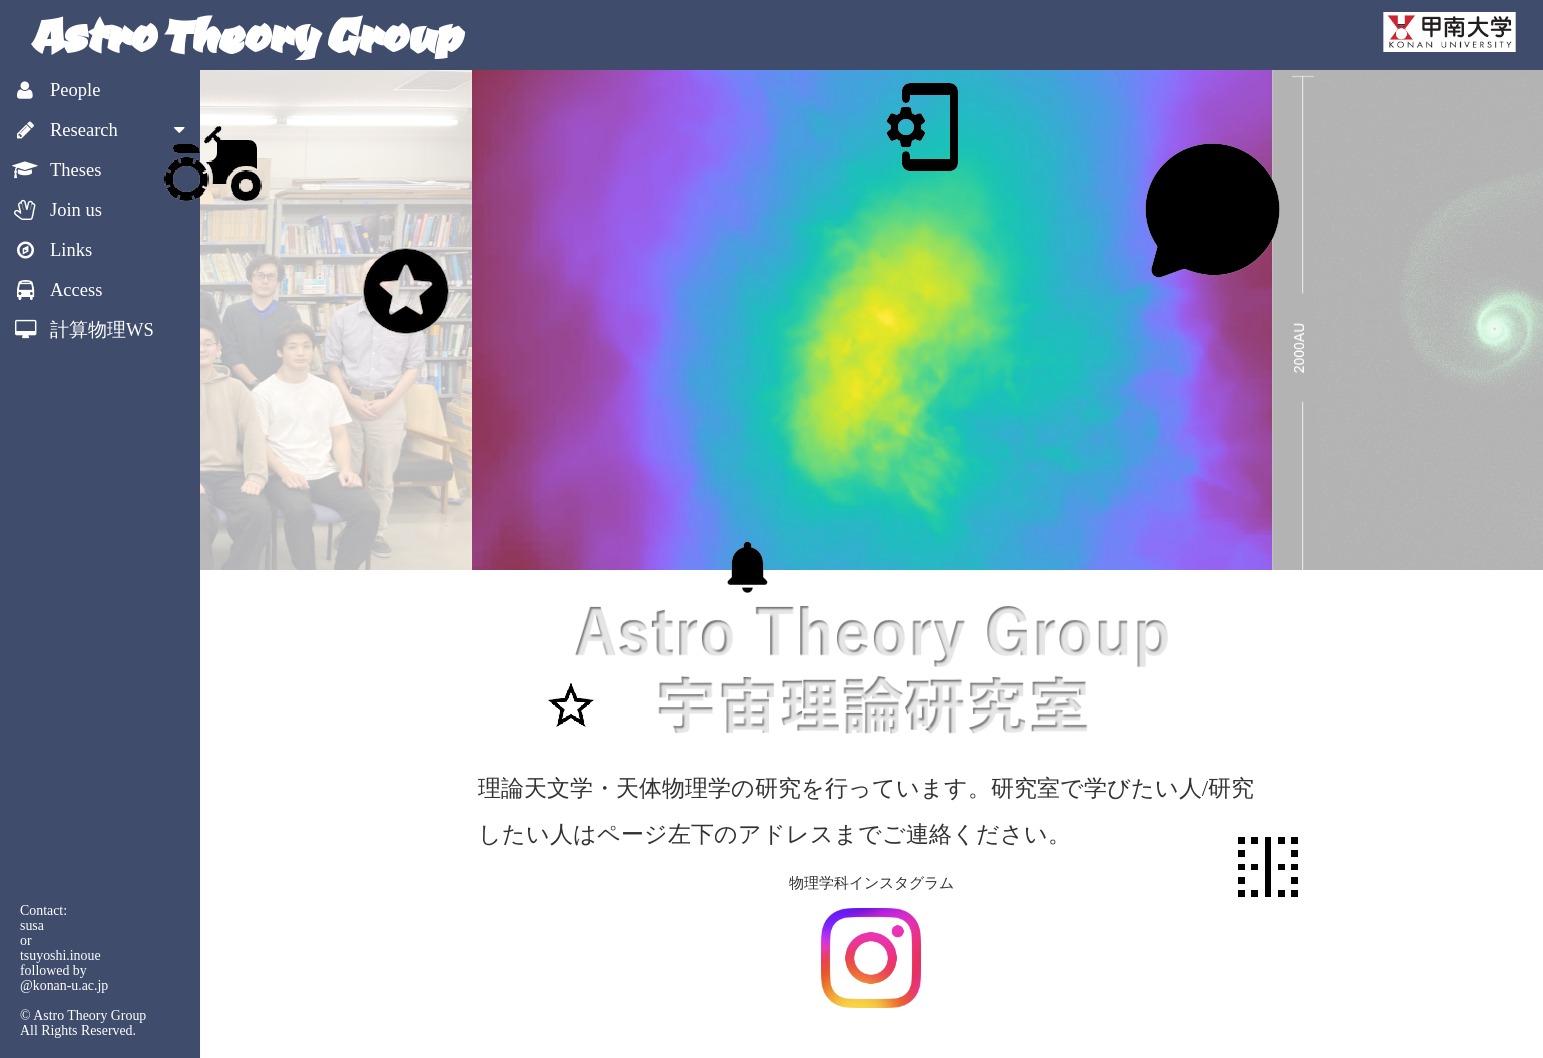  I want to click on add a vertical border to selected cells, so click(1268, 867).